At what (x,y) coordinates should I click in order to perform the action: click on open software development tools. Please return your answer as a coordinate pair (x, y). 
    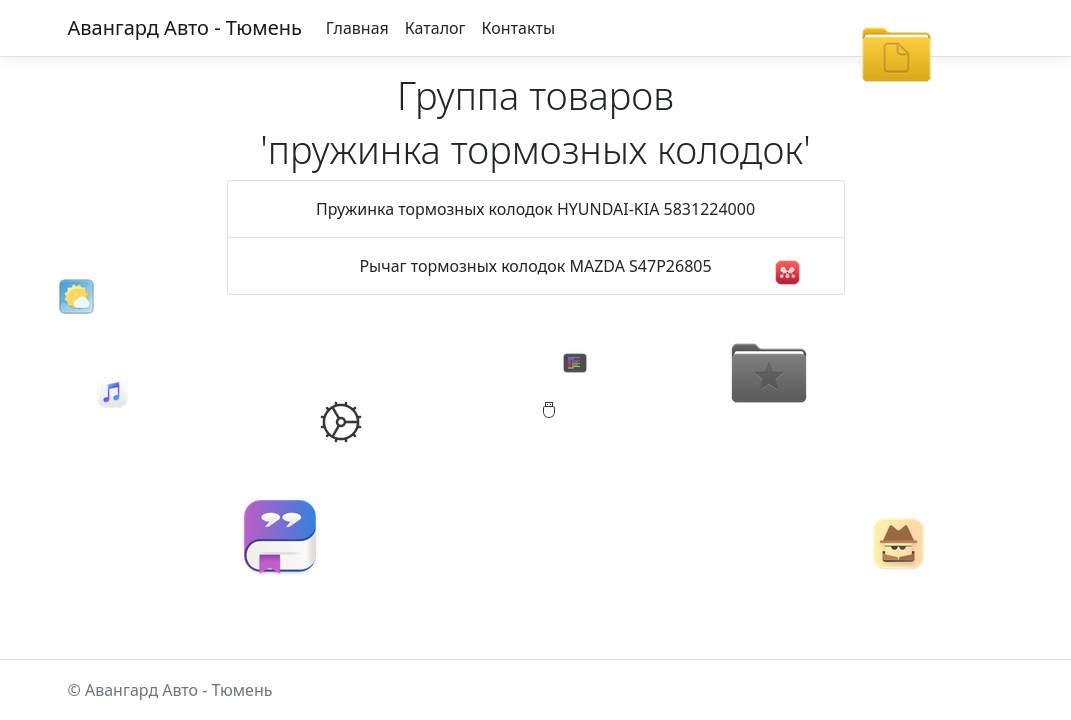
    Looking at the image, I should click on (575, 363).